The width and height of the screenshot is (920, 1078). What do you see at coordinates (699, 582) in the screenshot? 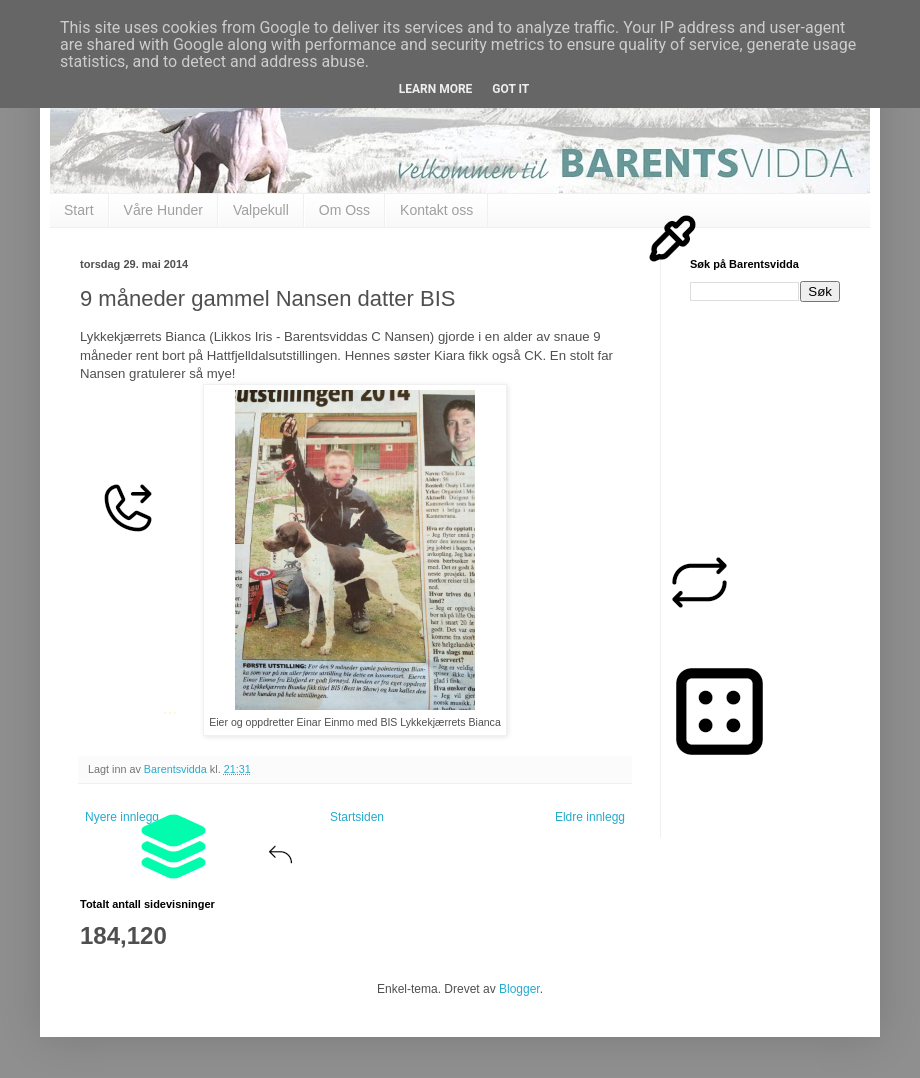
I see `enable repeat mode for media playback` at bounding box center [699, 582].